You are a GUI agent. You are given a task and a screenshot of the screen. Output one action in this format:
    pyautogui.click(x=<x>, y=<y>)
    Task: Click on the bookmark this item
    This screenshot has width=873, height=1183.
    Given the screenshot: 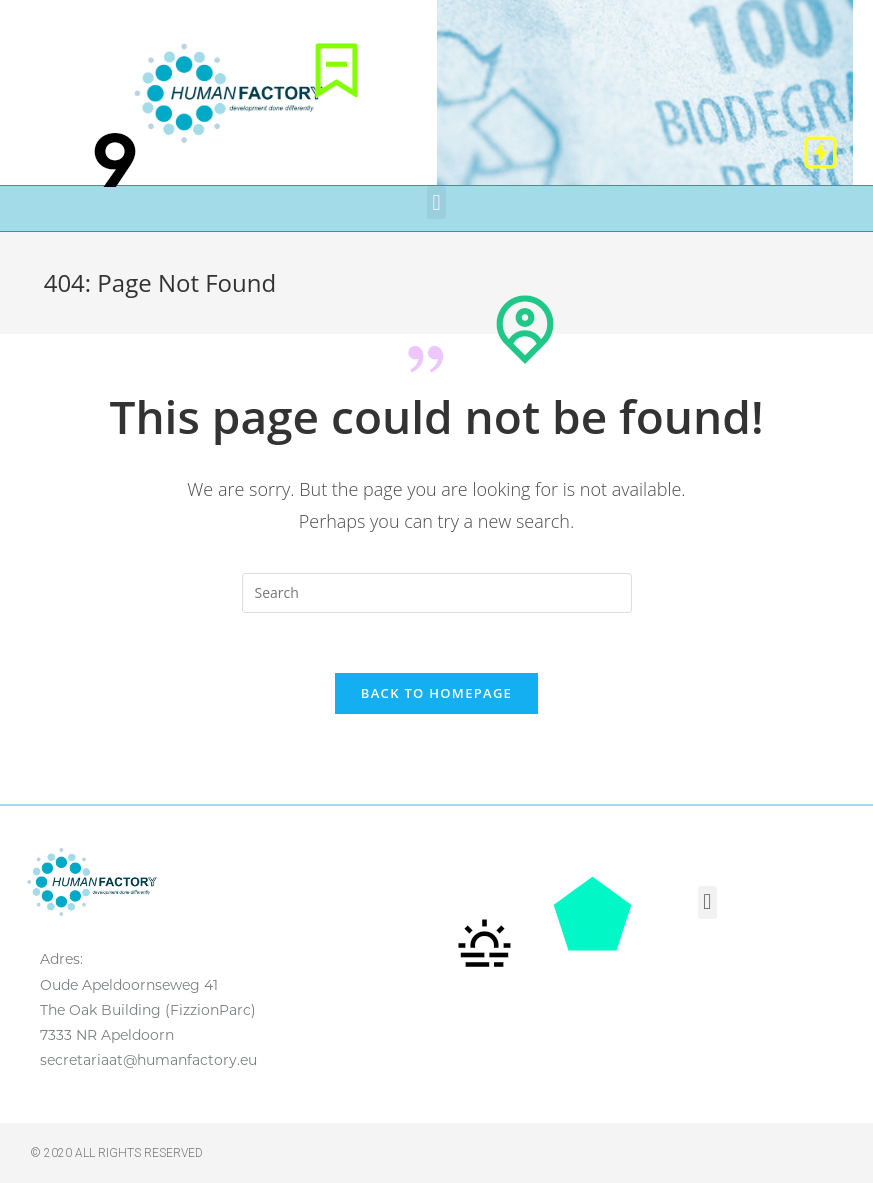 What is the action you would take?
    pyautogui.click(x=336, y=69)
    